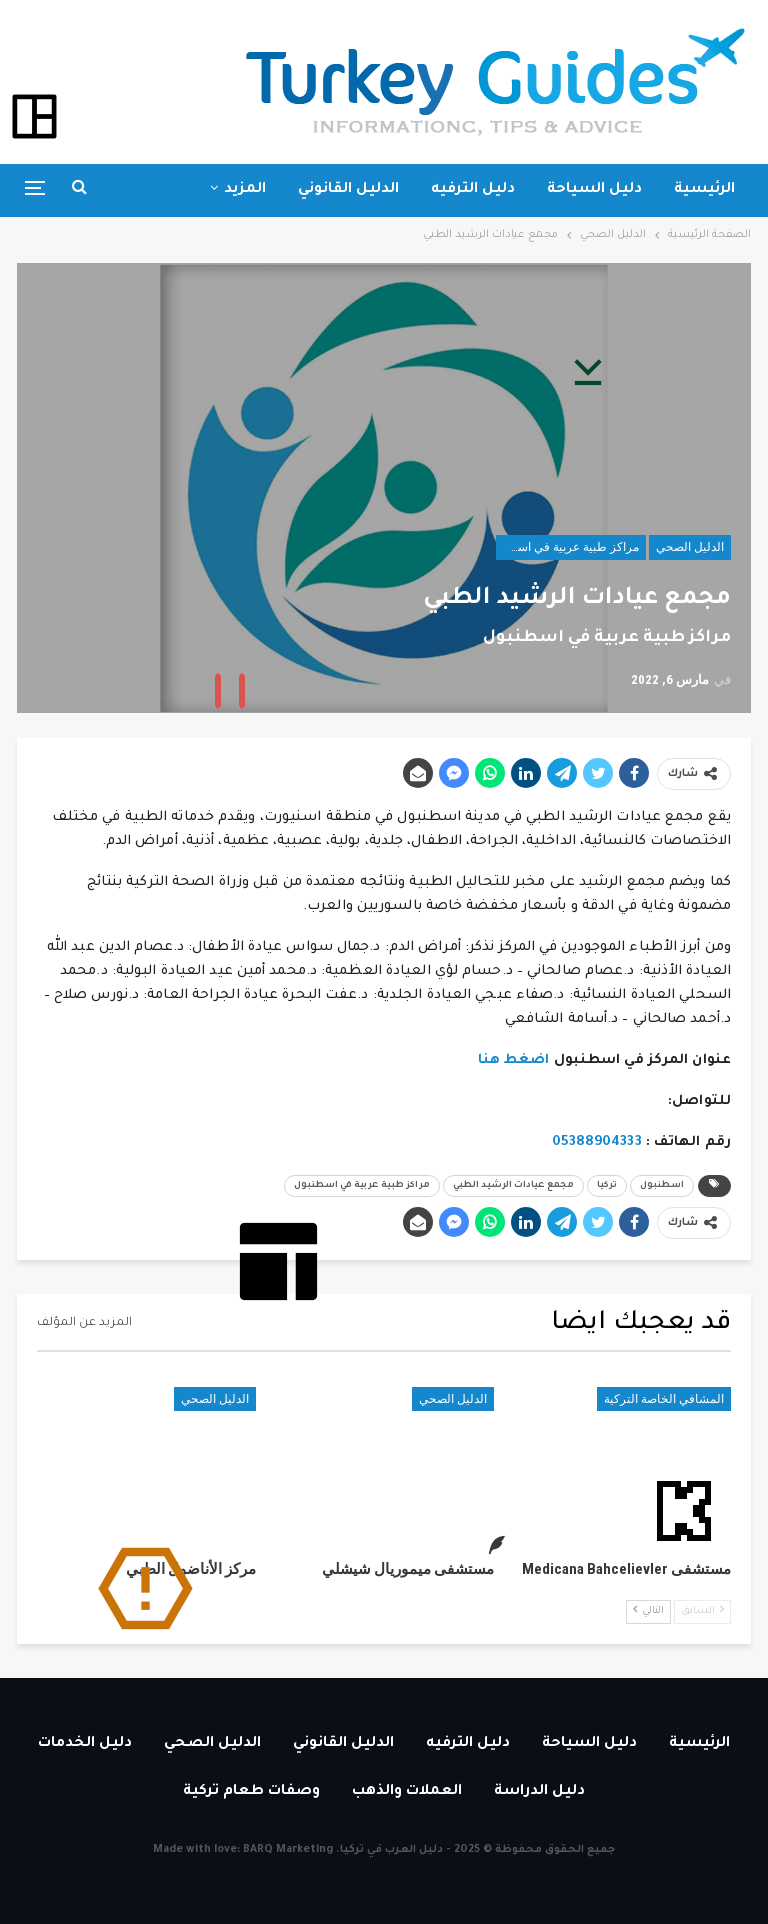 The width and height of the screenshot is (768, 1924). I want to click on switch to grid layout view, so click(34, 116).